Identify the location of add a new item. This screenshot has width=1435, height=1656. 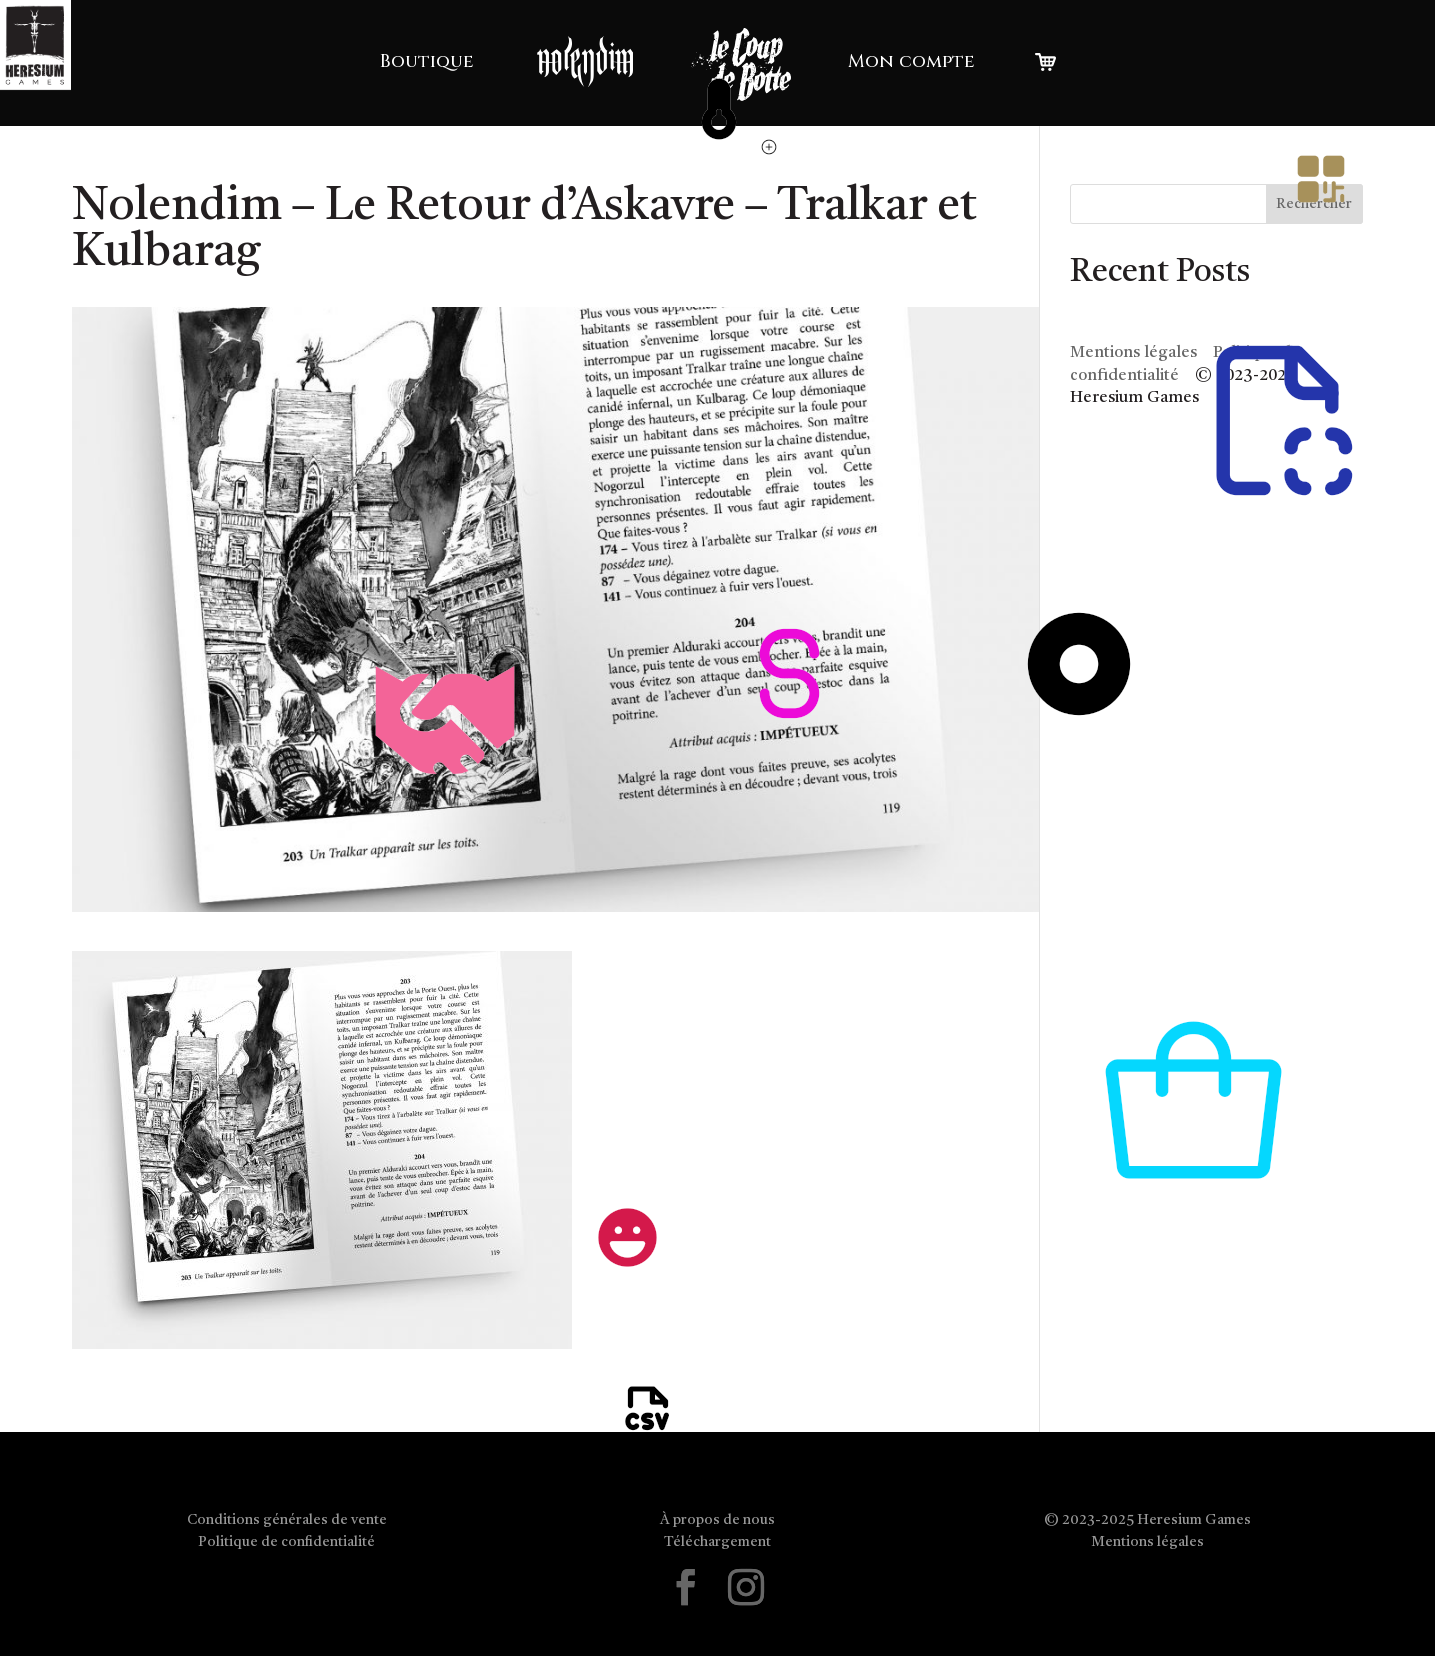
(769, 147).